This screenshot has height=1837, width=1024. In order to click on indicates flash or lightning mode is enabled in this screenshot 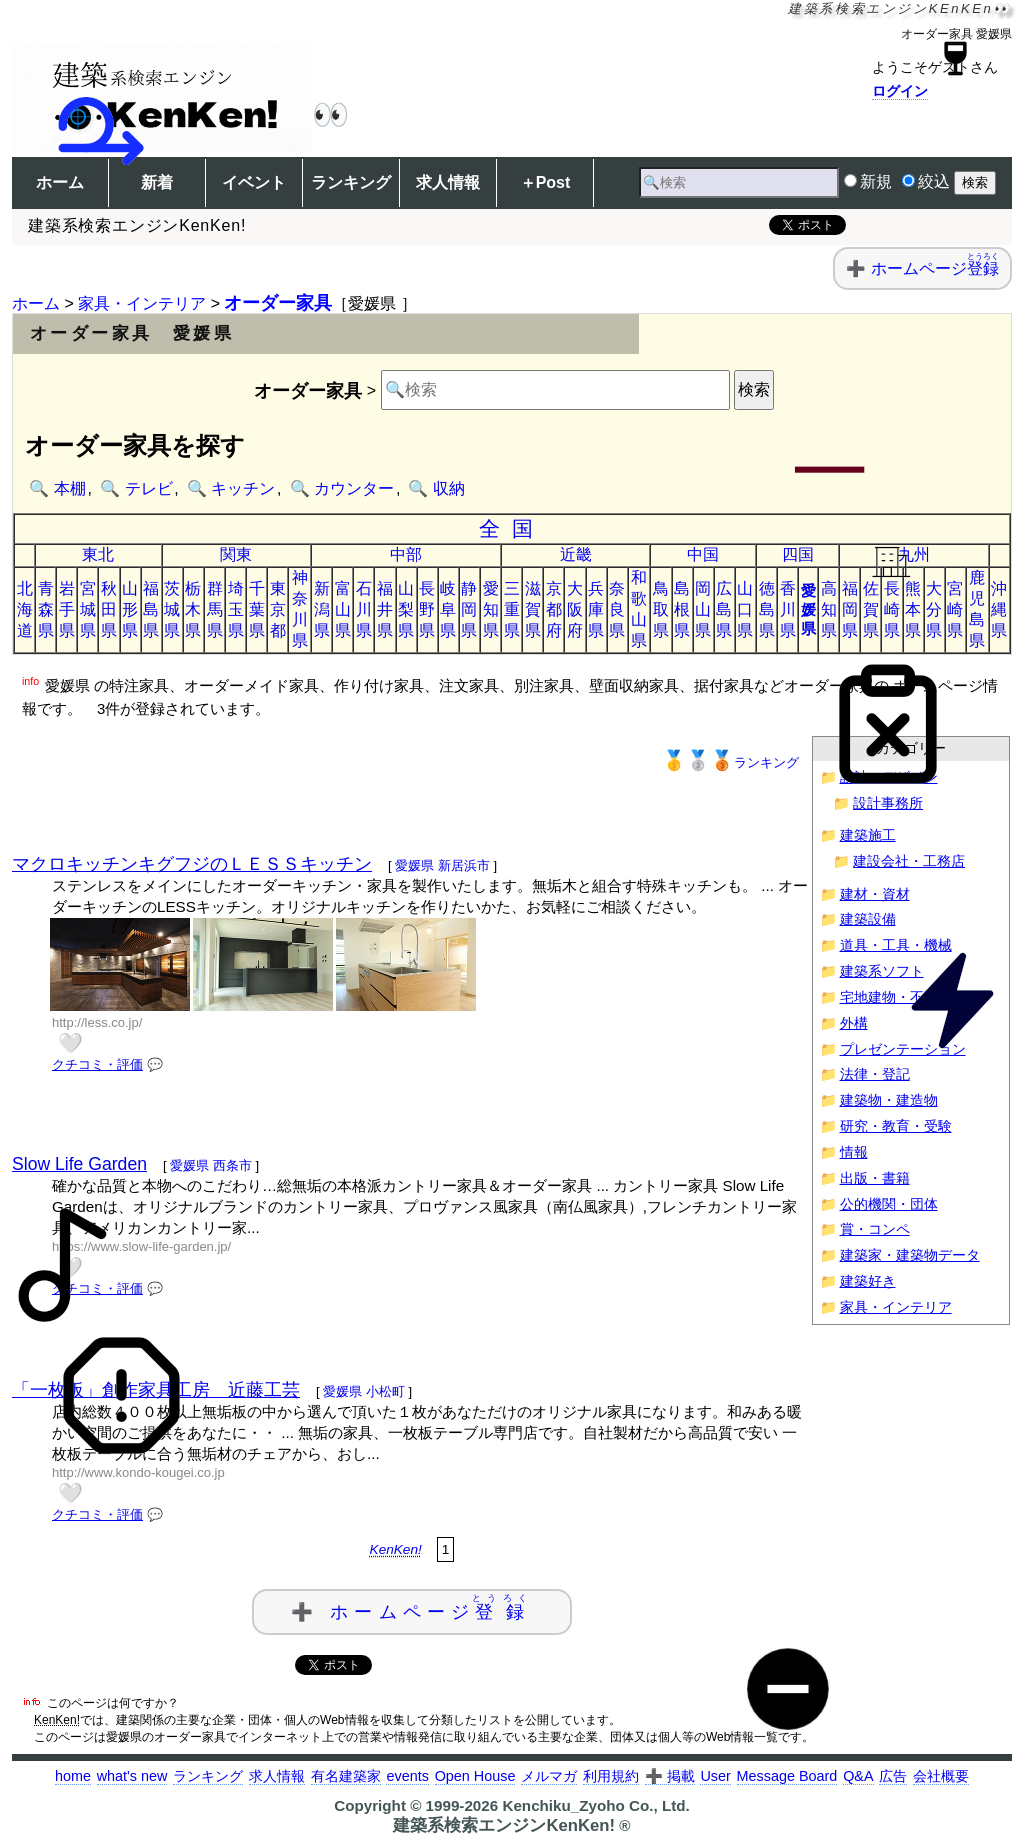, I will do `click(952, 1000)`.